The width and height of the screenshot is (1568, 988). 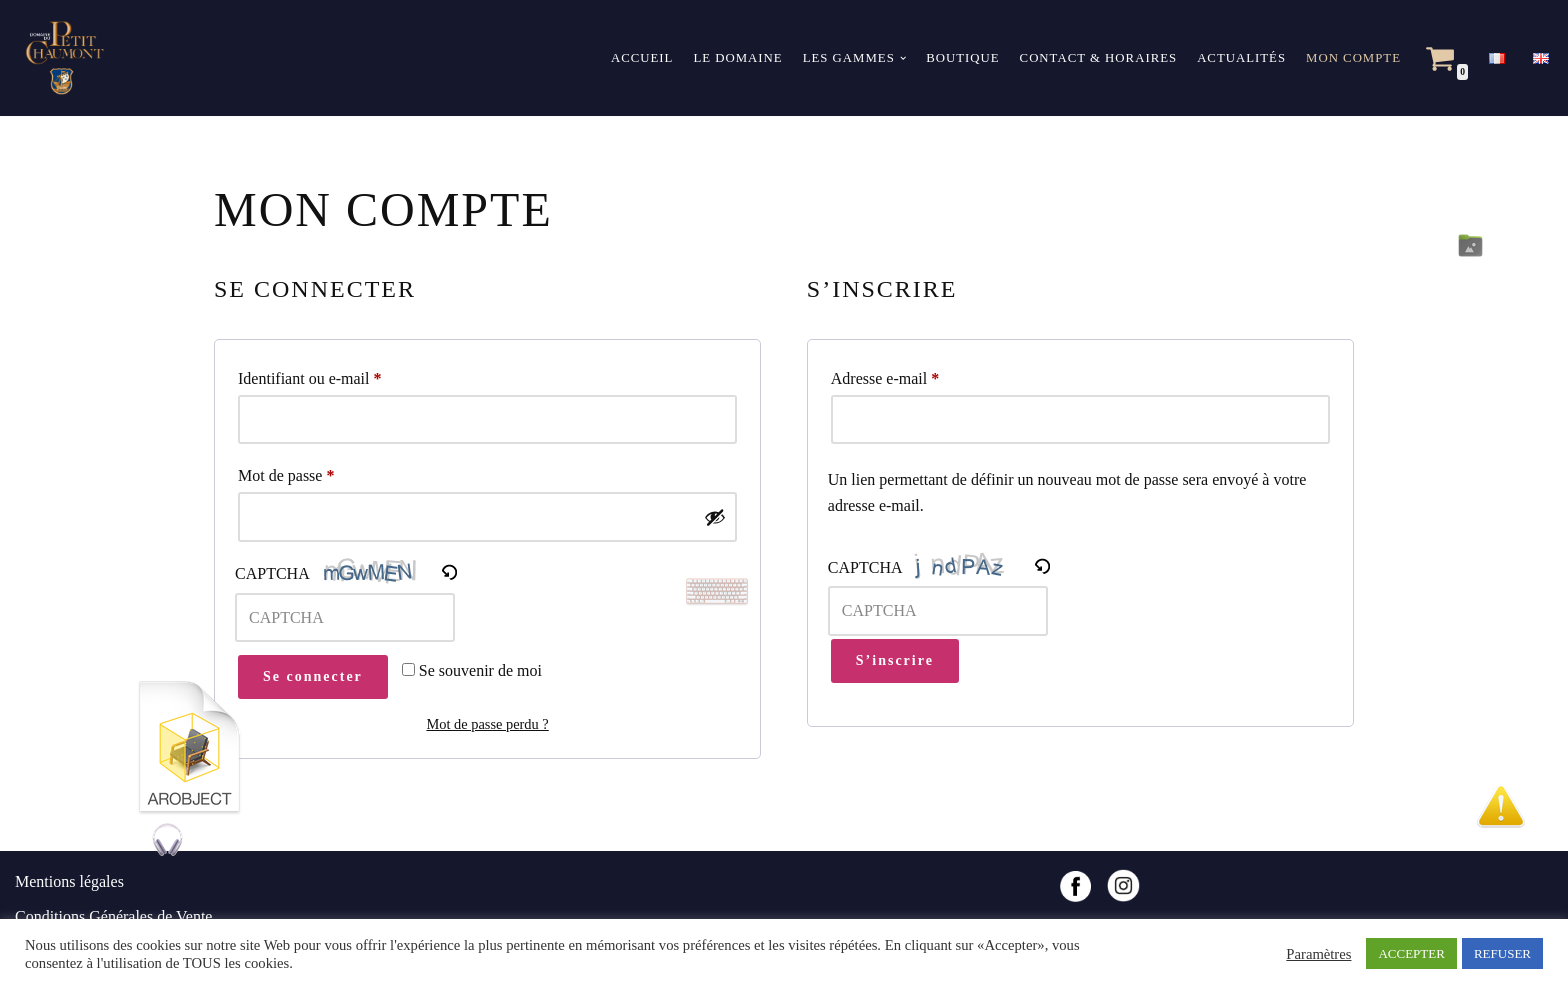 I want to click on open an augmented reality file or object, so click(x=189, y=749).